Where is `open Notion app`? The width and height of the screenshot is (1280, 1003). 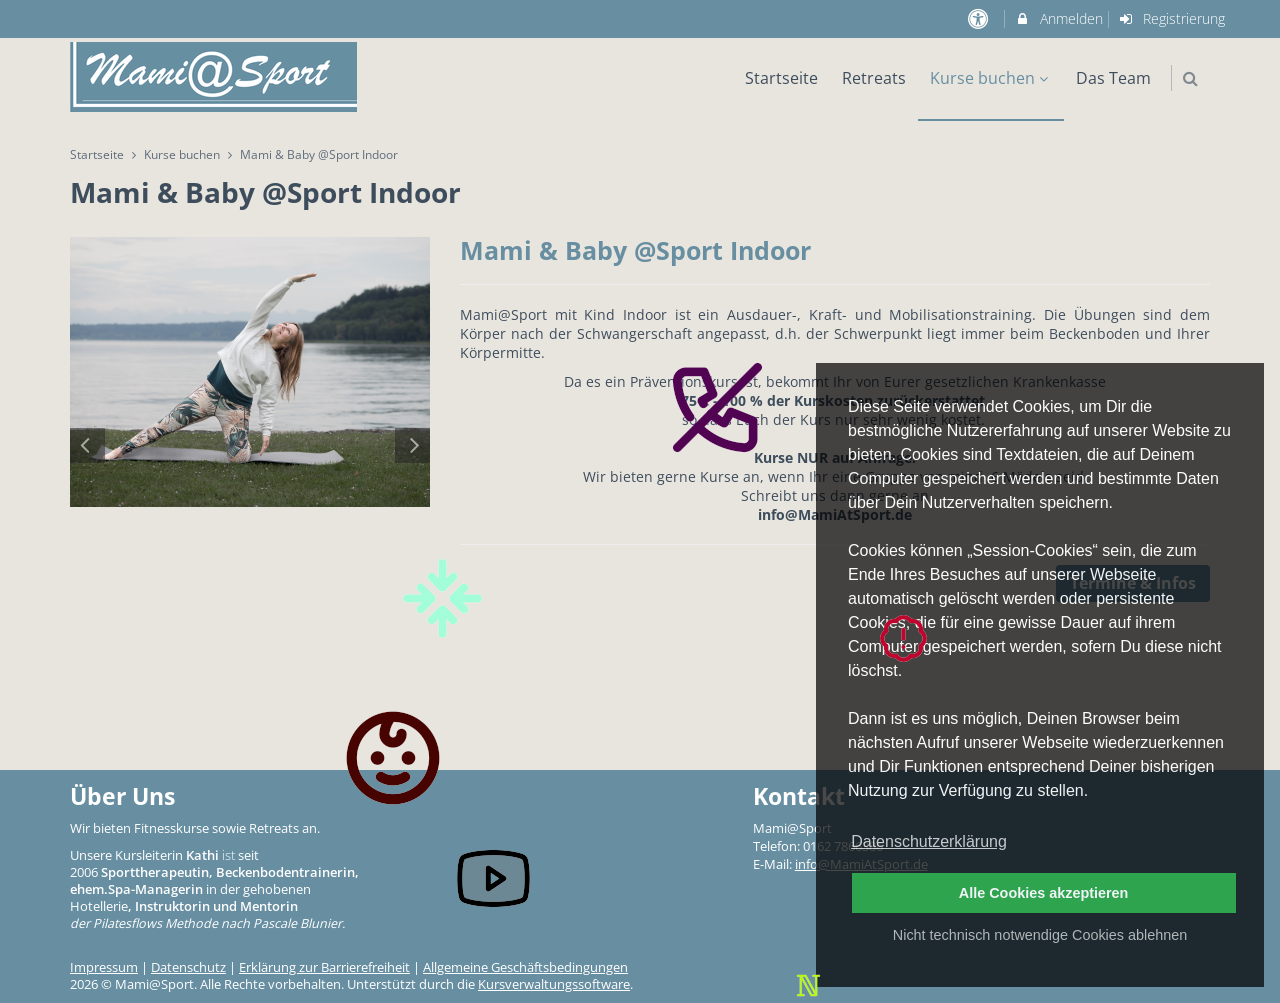 open Notion app is located at coordinates (808, 985).